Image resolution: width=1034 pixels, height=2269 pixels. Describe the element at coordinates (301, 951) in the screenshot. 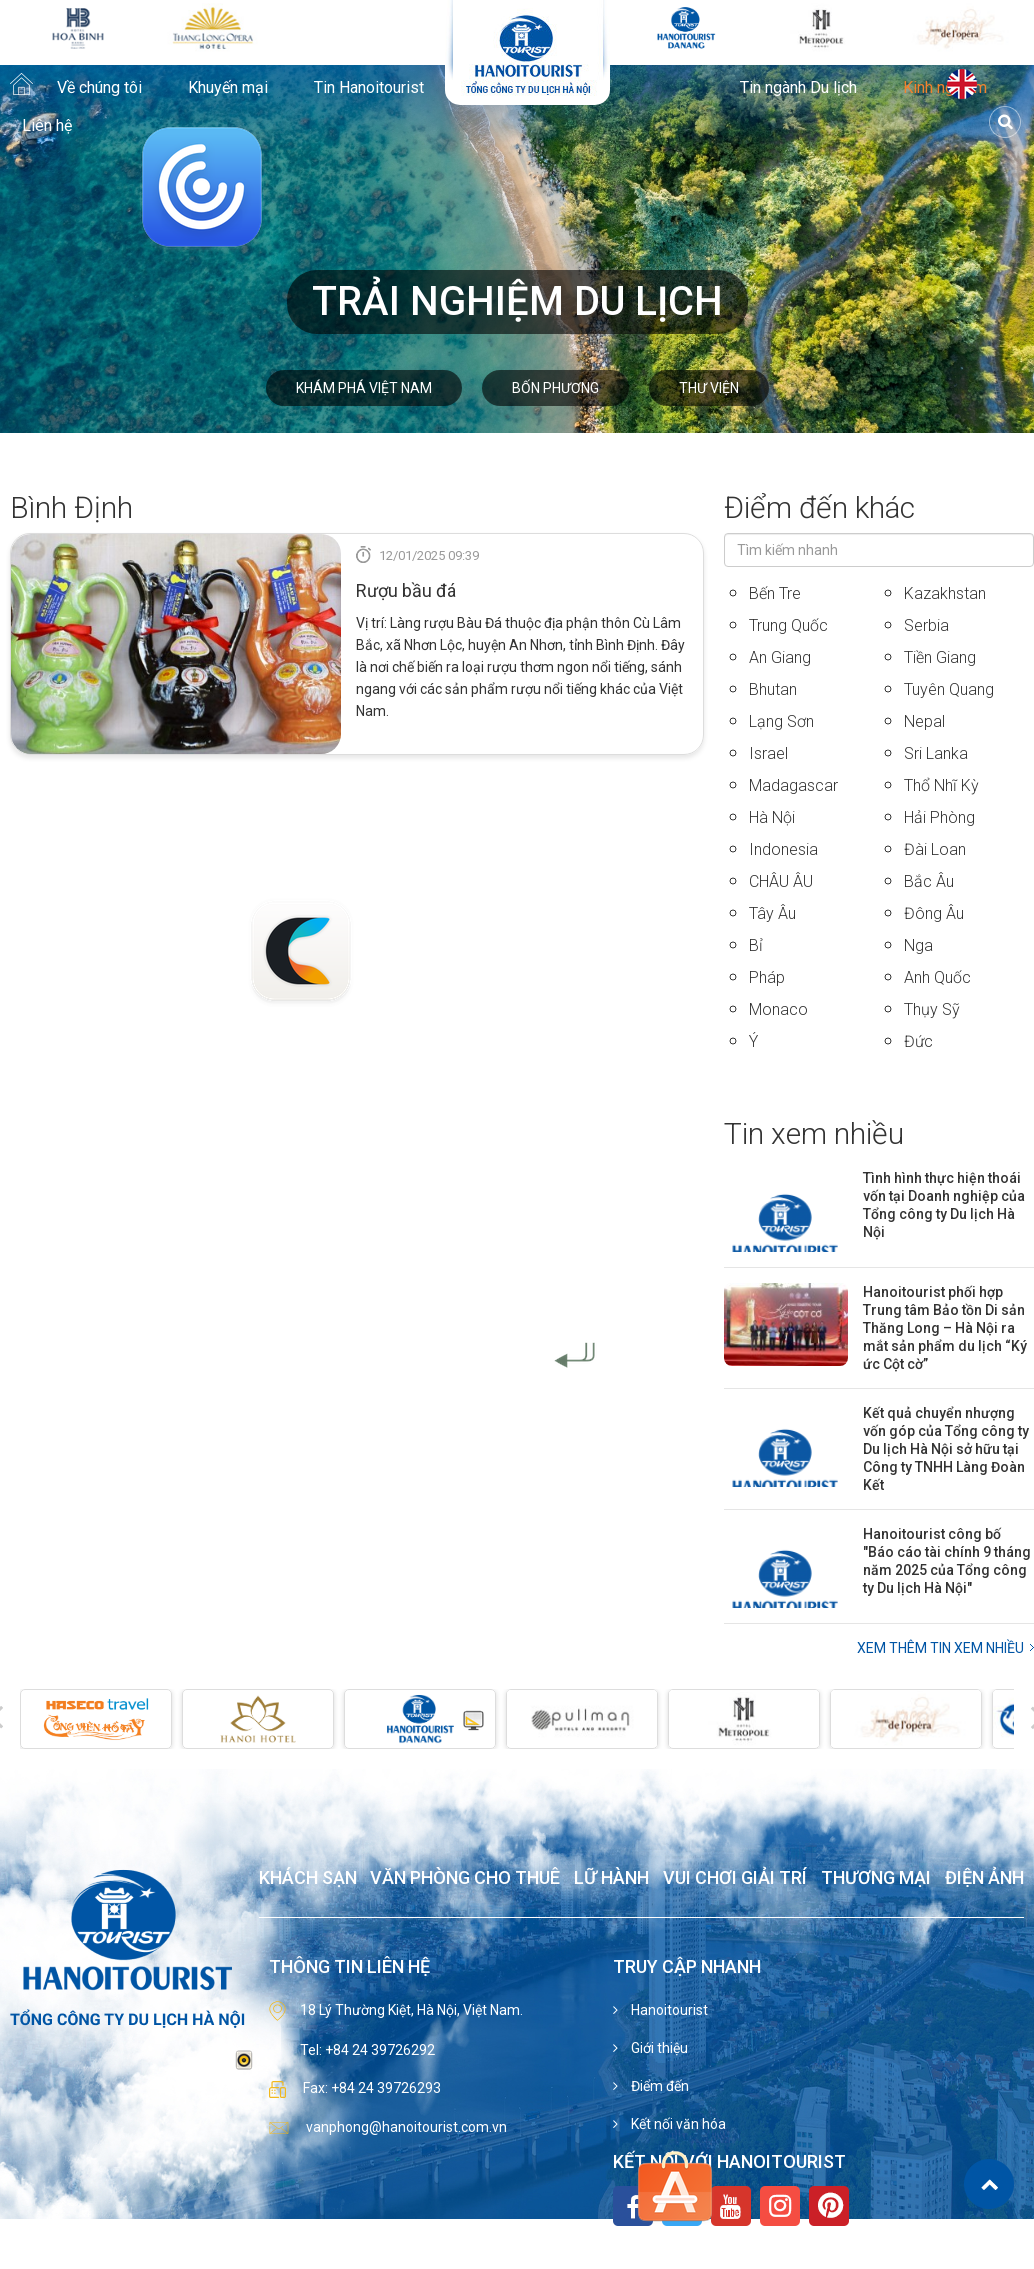

I see `open calligra gemini app` at that location.